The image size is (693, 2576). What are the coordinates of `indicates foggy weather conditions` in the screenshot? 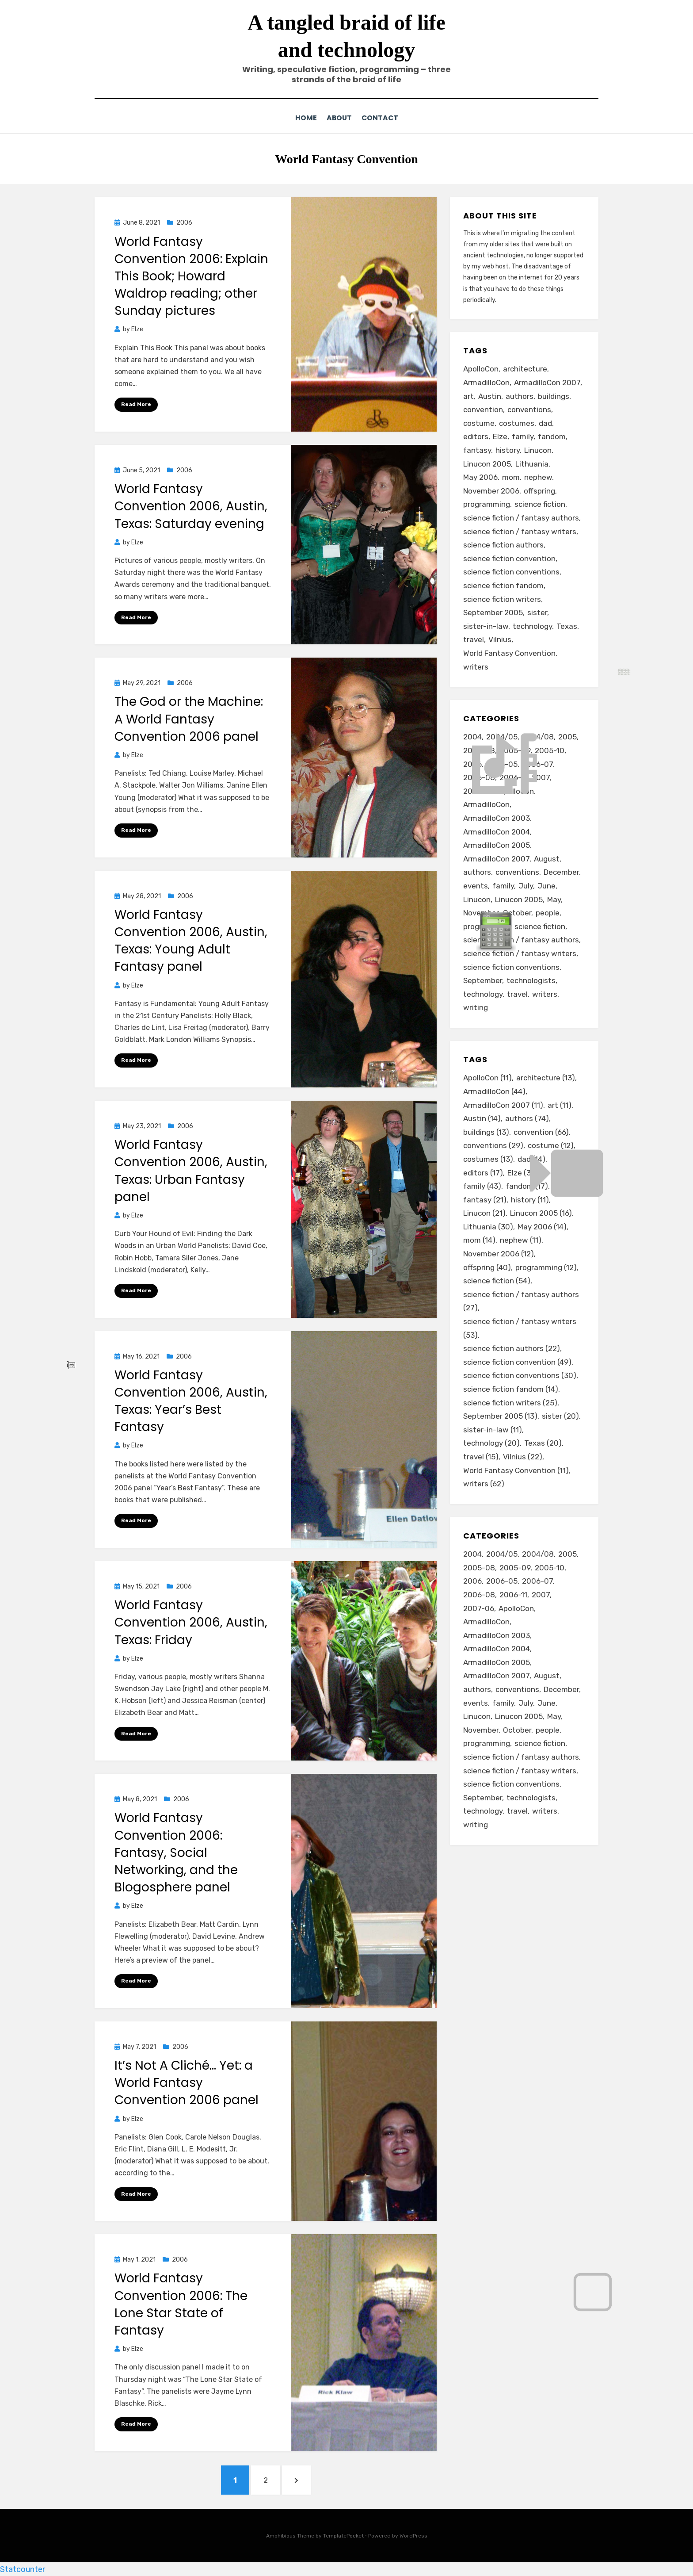 It's located at (624, 671).